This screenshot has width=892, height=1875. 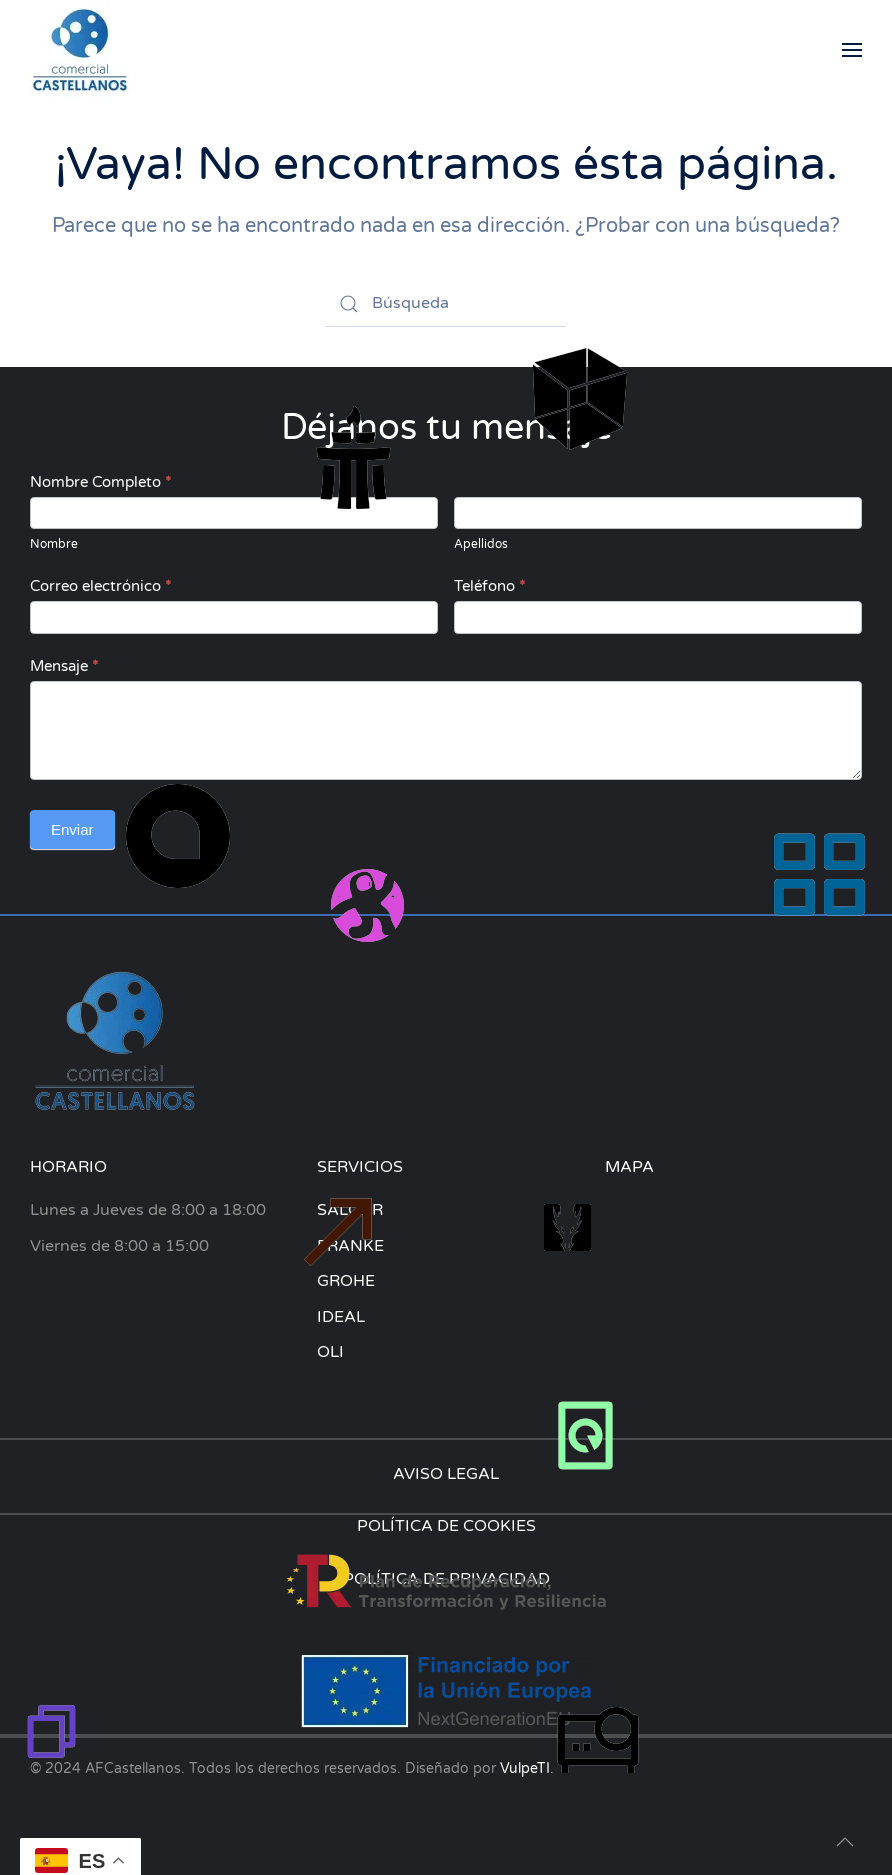 What do you see at coordinates (598, 1740) in the screenshot?
I see `start a presentation or slideshow` at bounding box center [598, 1740].